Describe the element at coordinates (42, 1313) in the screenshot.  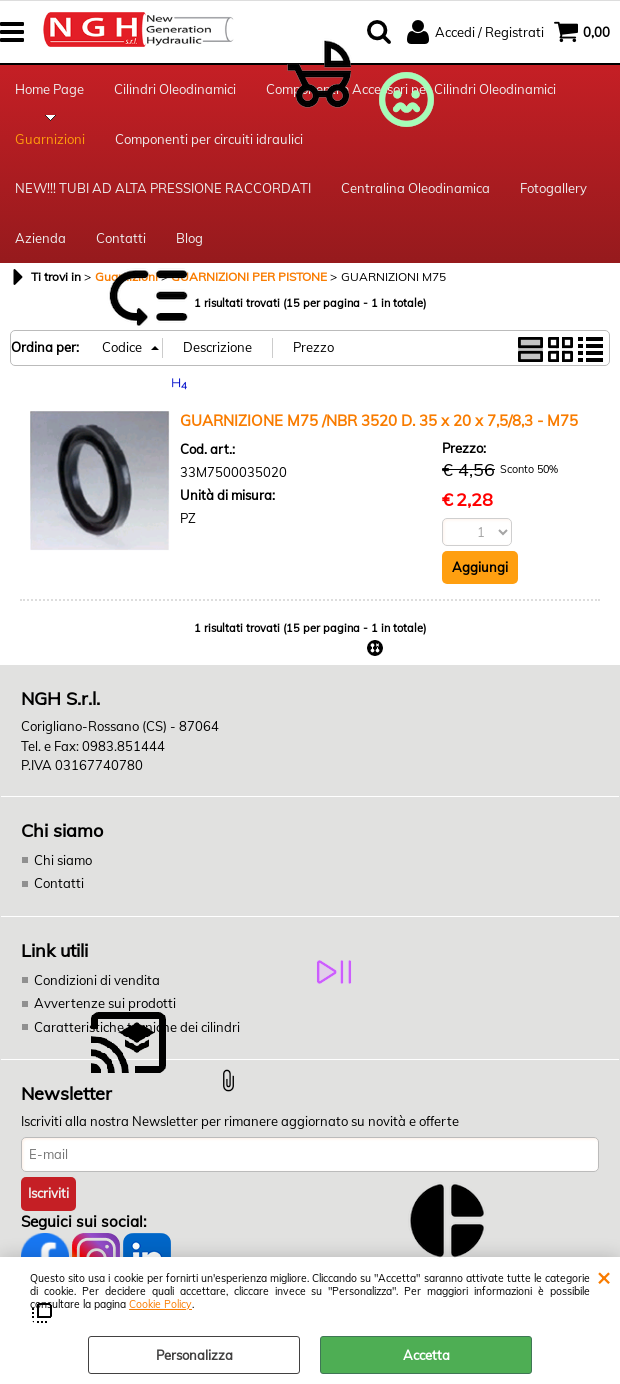
I see `bring window to front` at that location.